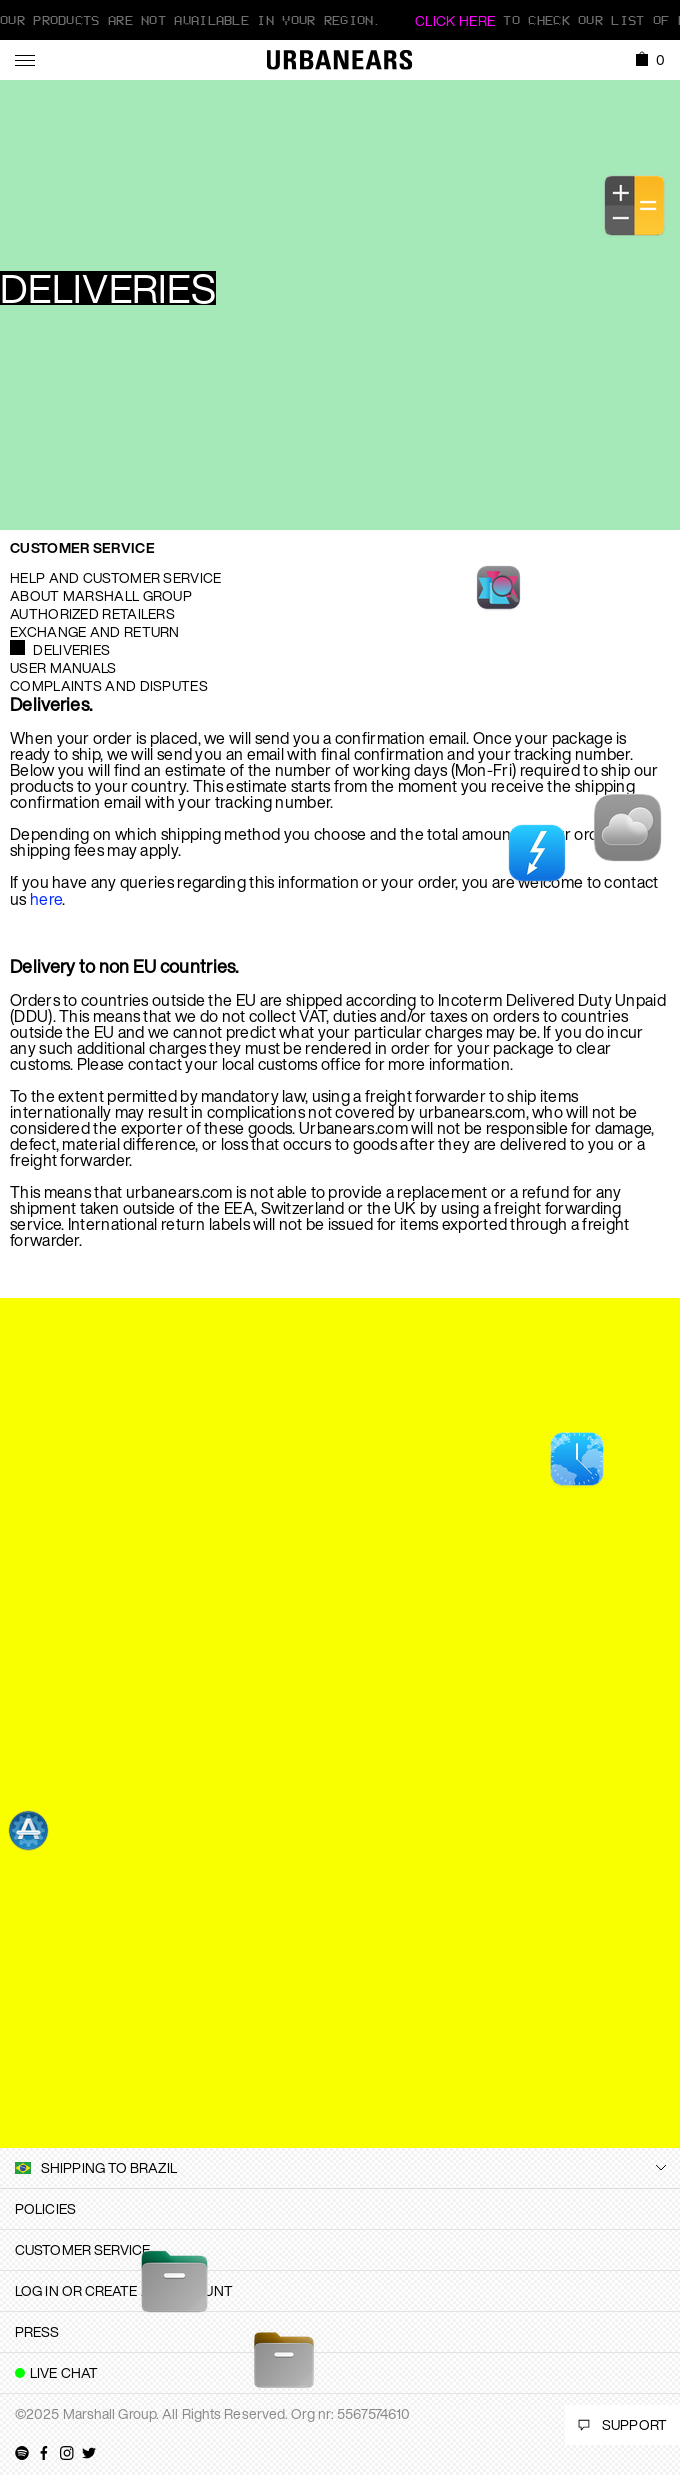 Image resolution: width=680 pixels, height=2475 pixels. Describe the element at coordinates (174, 2281) in the screenshot. I see `open the file manager app` at that location.